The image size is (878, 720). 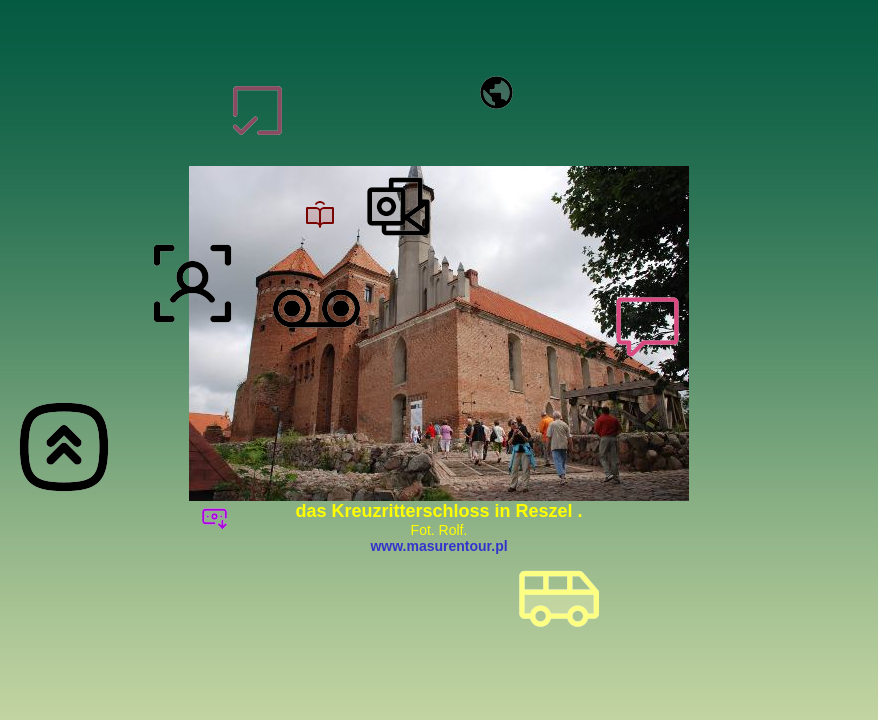 What do you see at coordinates (556, 597) in the screenshot?
I see `track delivery or shipping status` at bounding box center [556, 597].